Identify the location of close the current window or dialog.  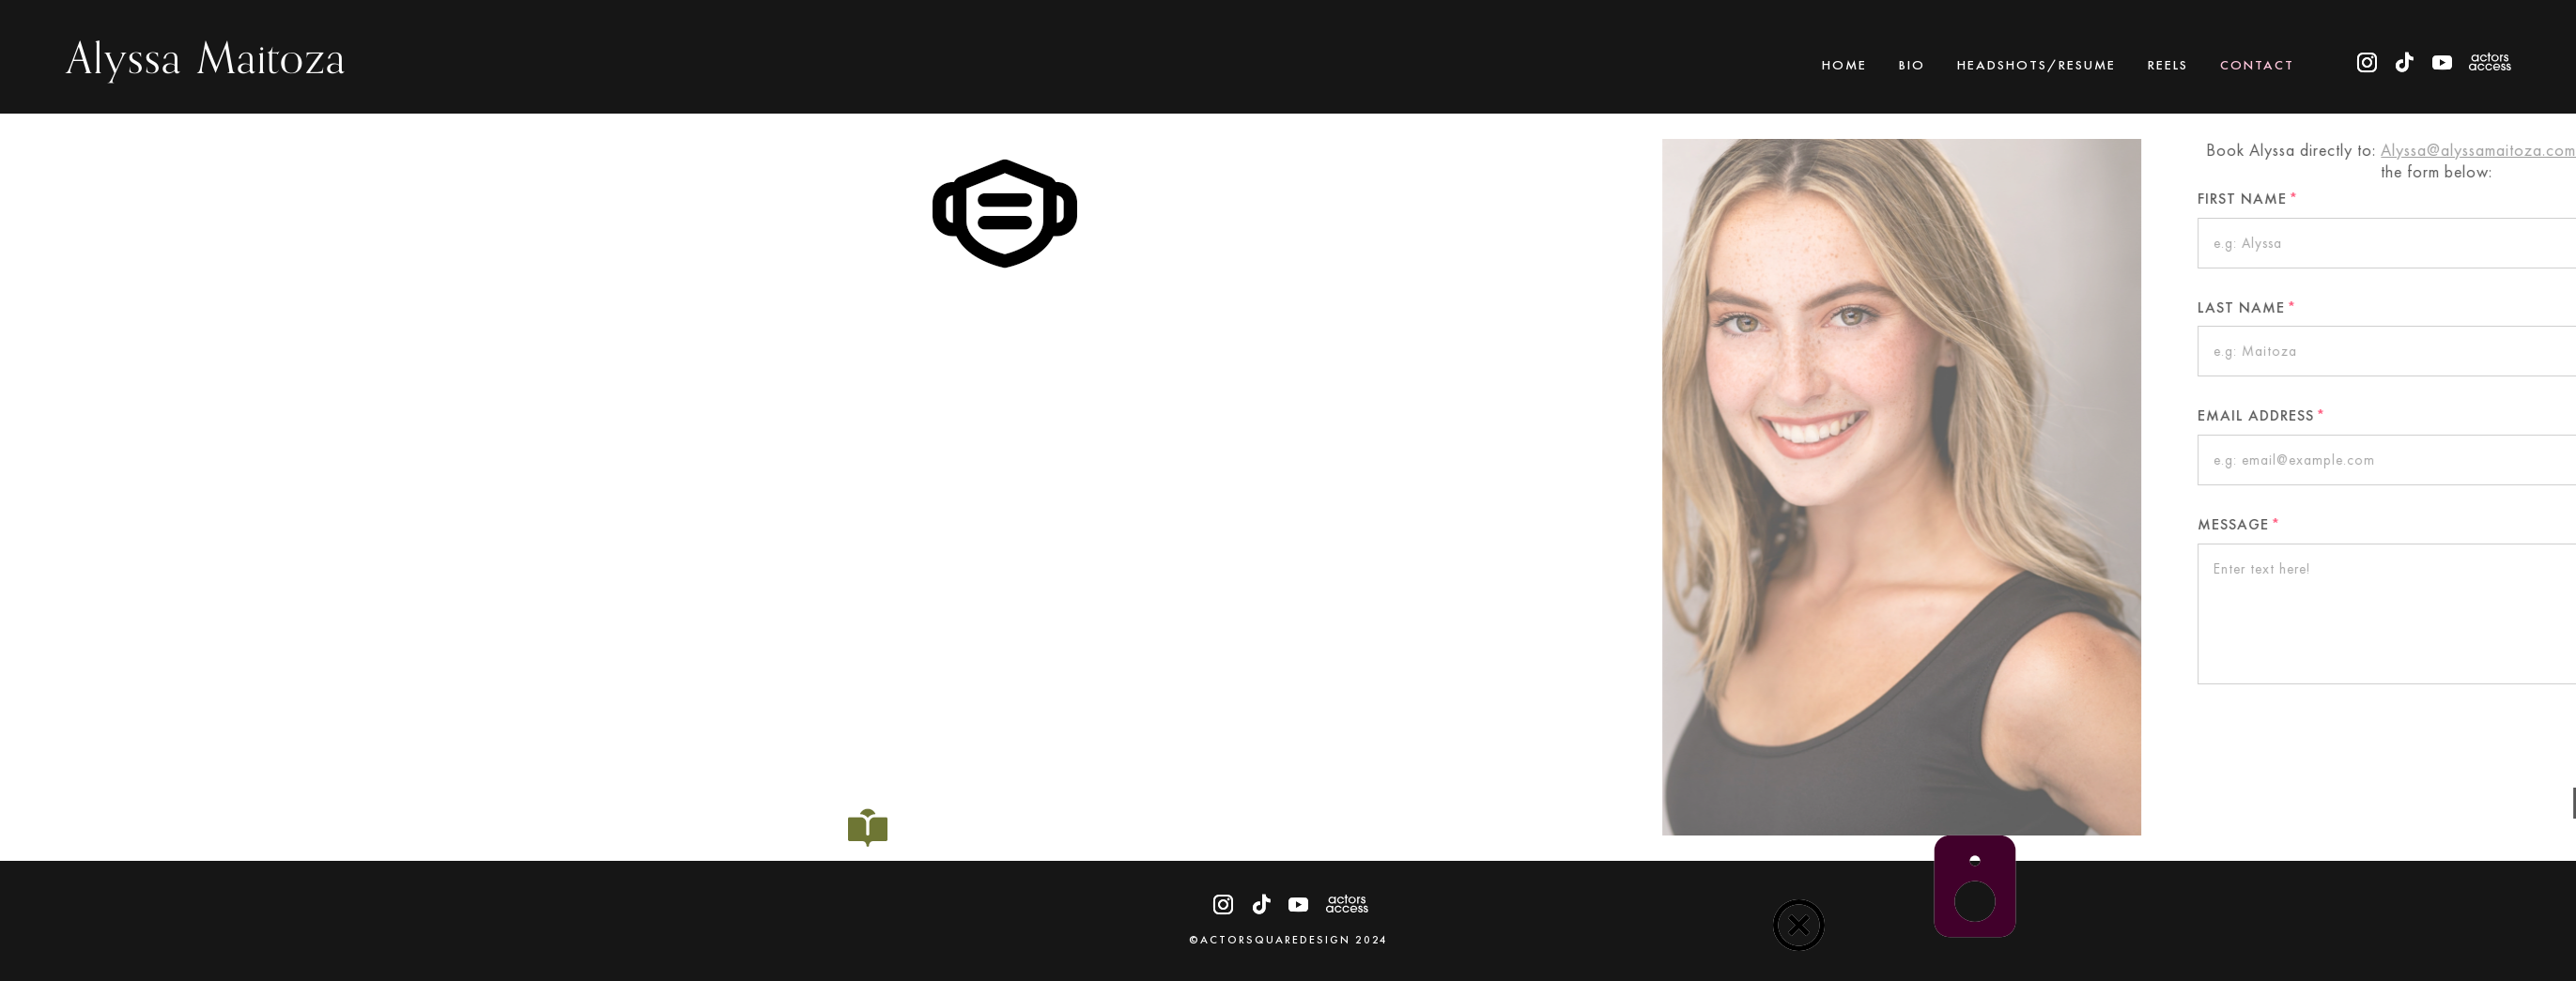
(1798, 925).